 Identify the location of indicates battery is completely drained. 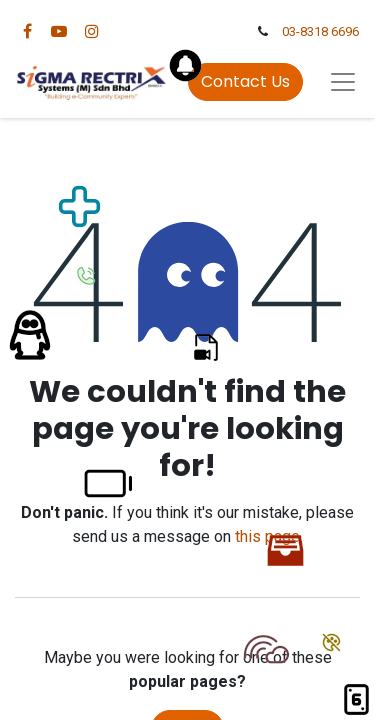
(107, 483).